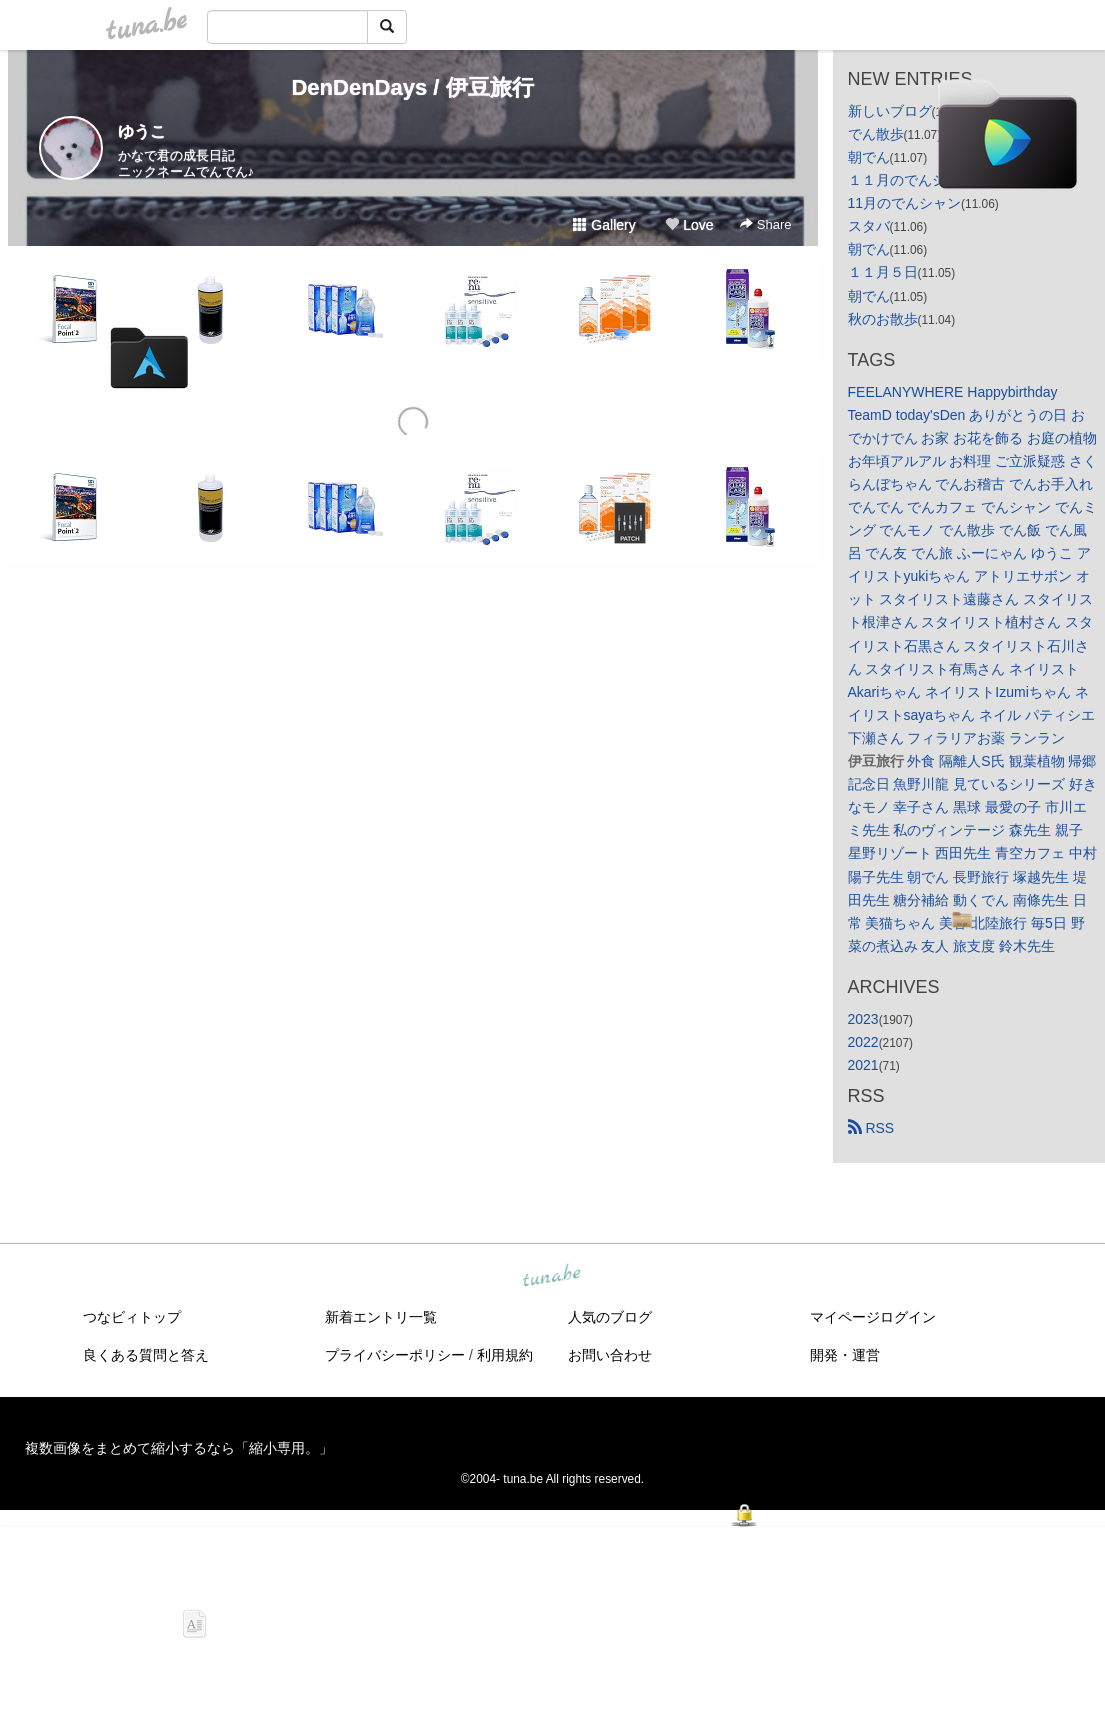 Image resolution: width=1105 pixels, height=1728 pixels. Describe the element at coordinates (1007, 138) in the screenshot. I see `open JetBrains Space project folder` at that location.